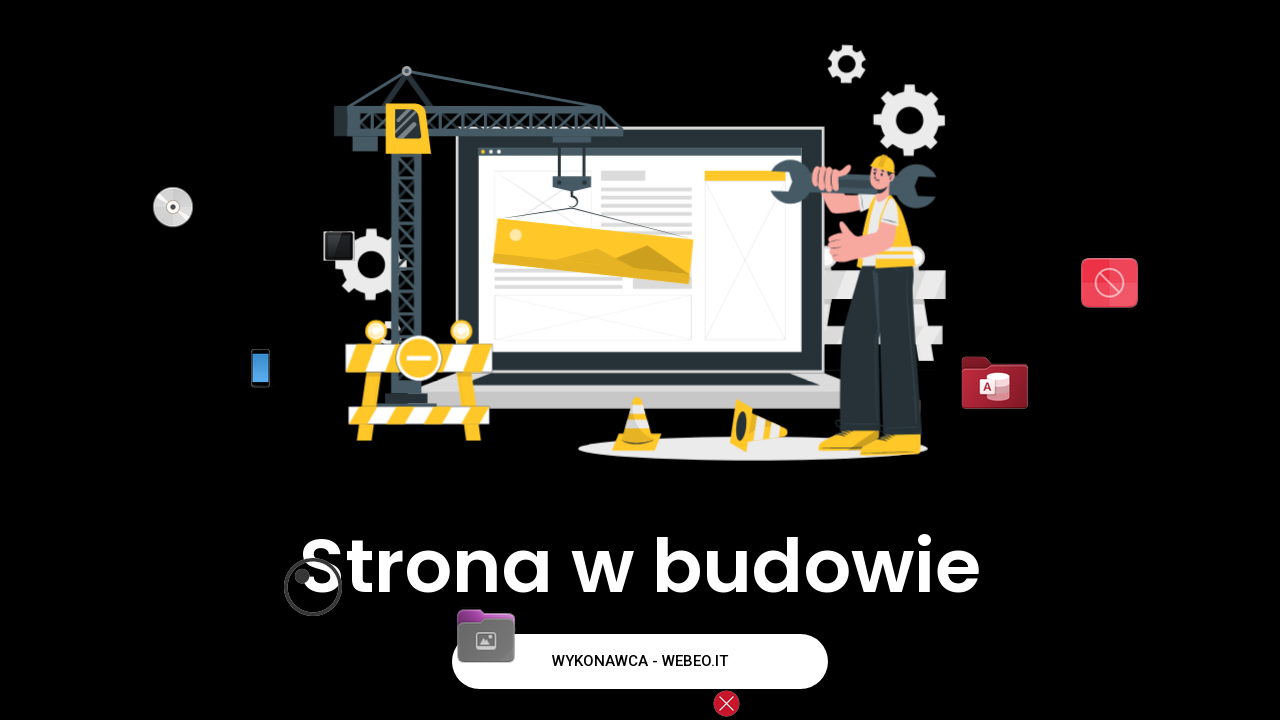 The image size is (1280, 720). What do you see at coordinates (994, 384) in the screenshot?
I see `folder containing microsoft access database files` at bounding box center [994, 384].